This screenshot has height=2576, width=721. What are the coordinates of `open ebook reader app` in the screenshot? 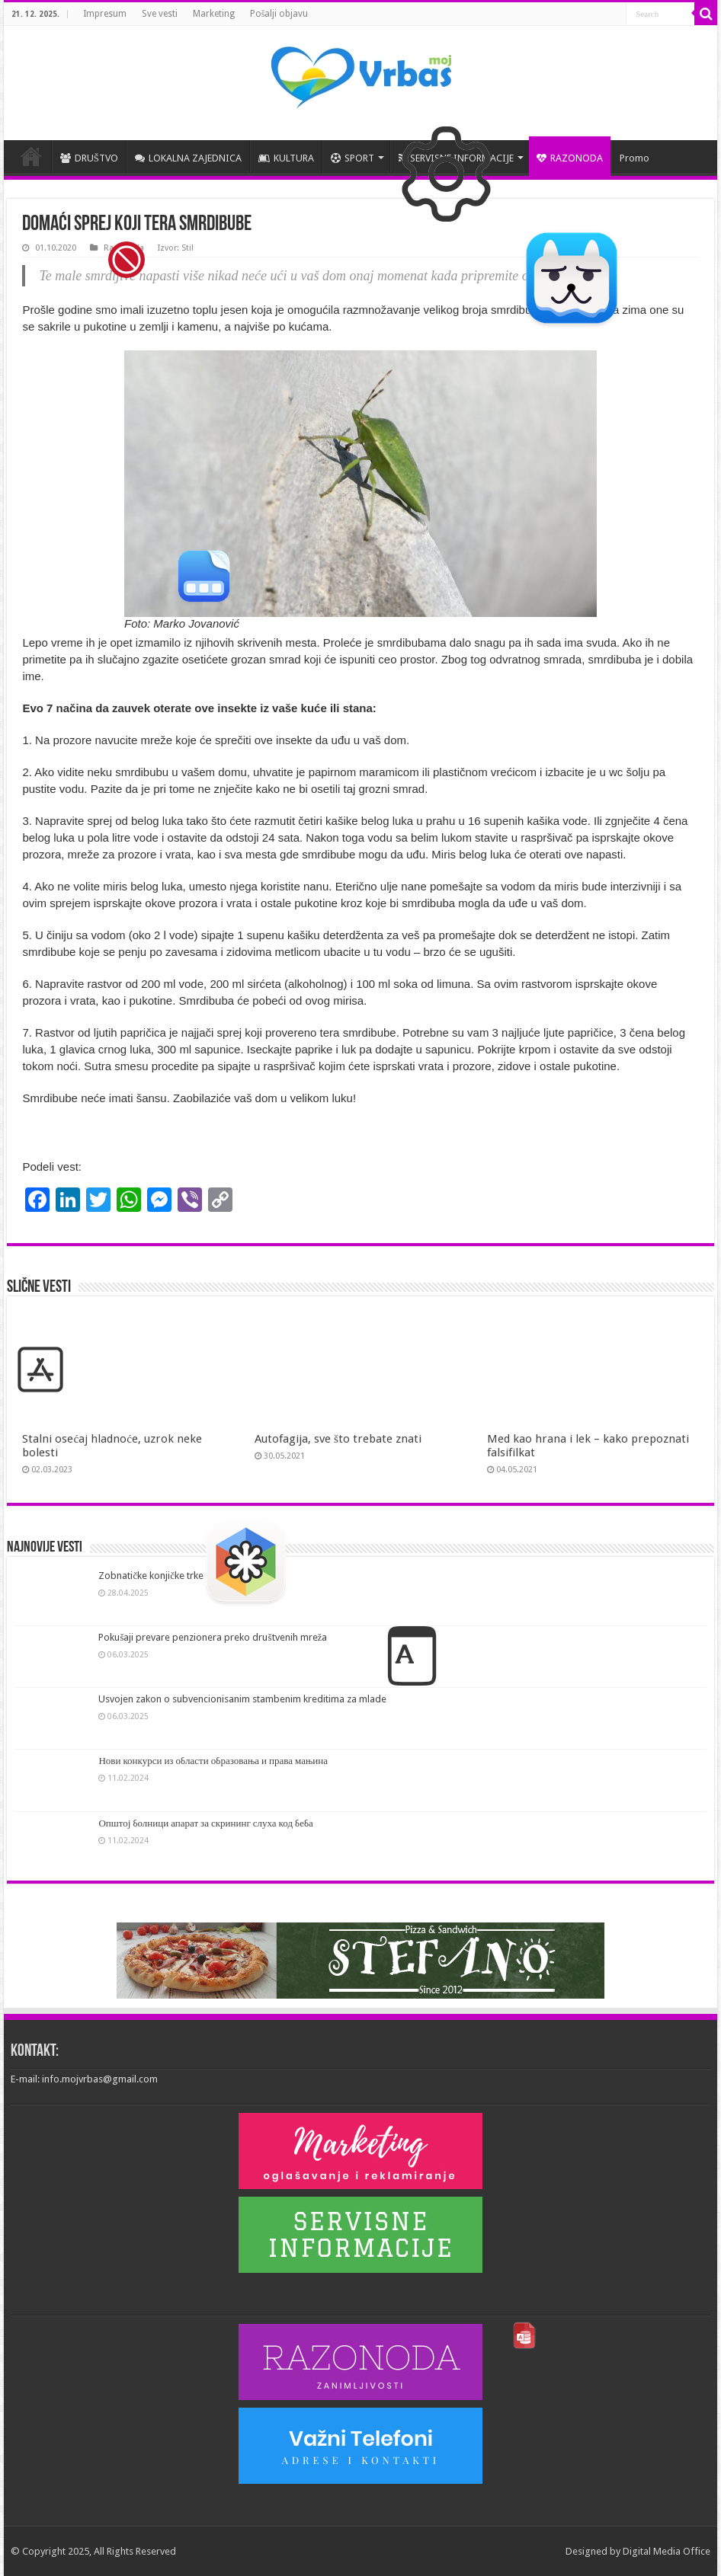 It's located at (414, 1656).